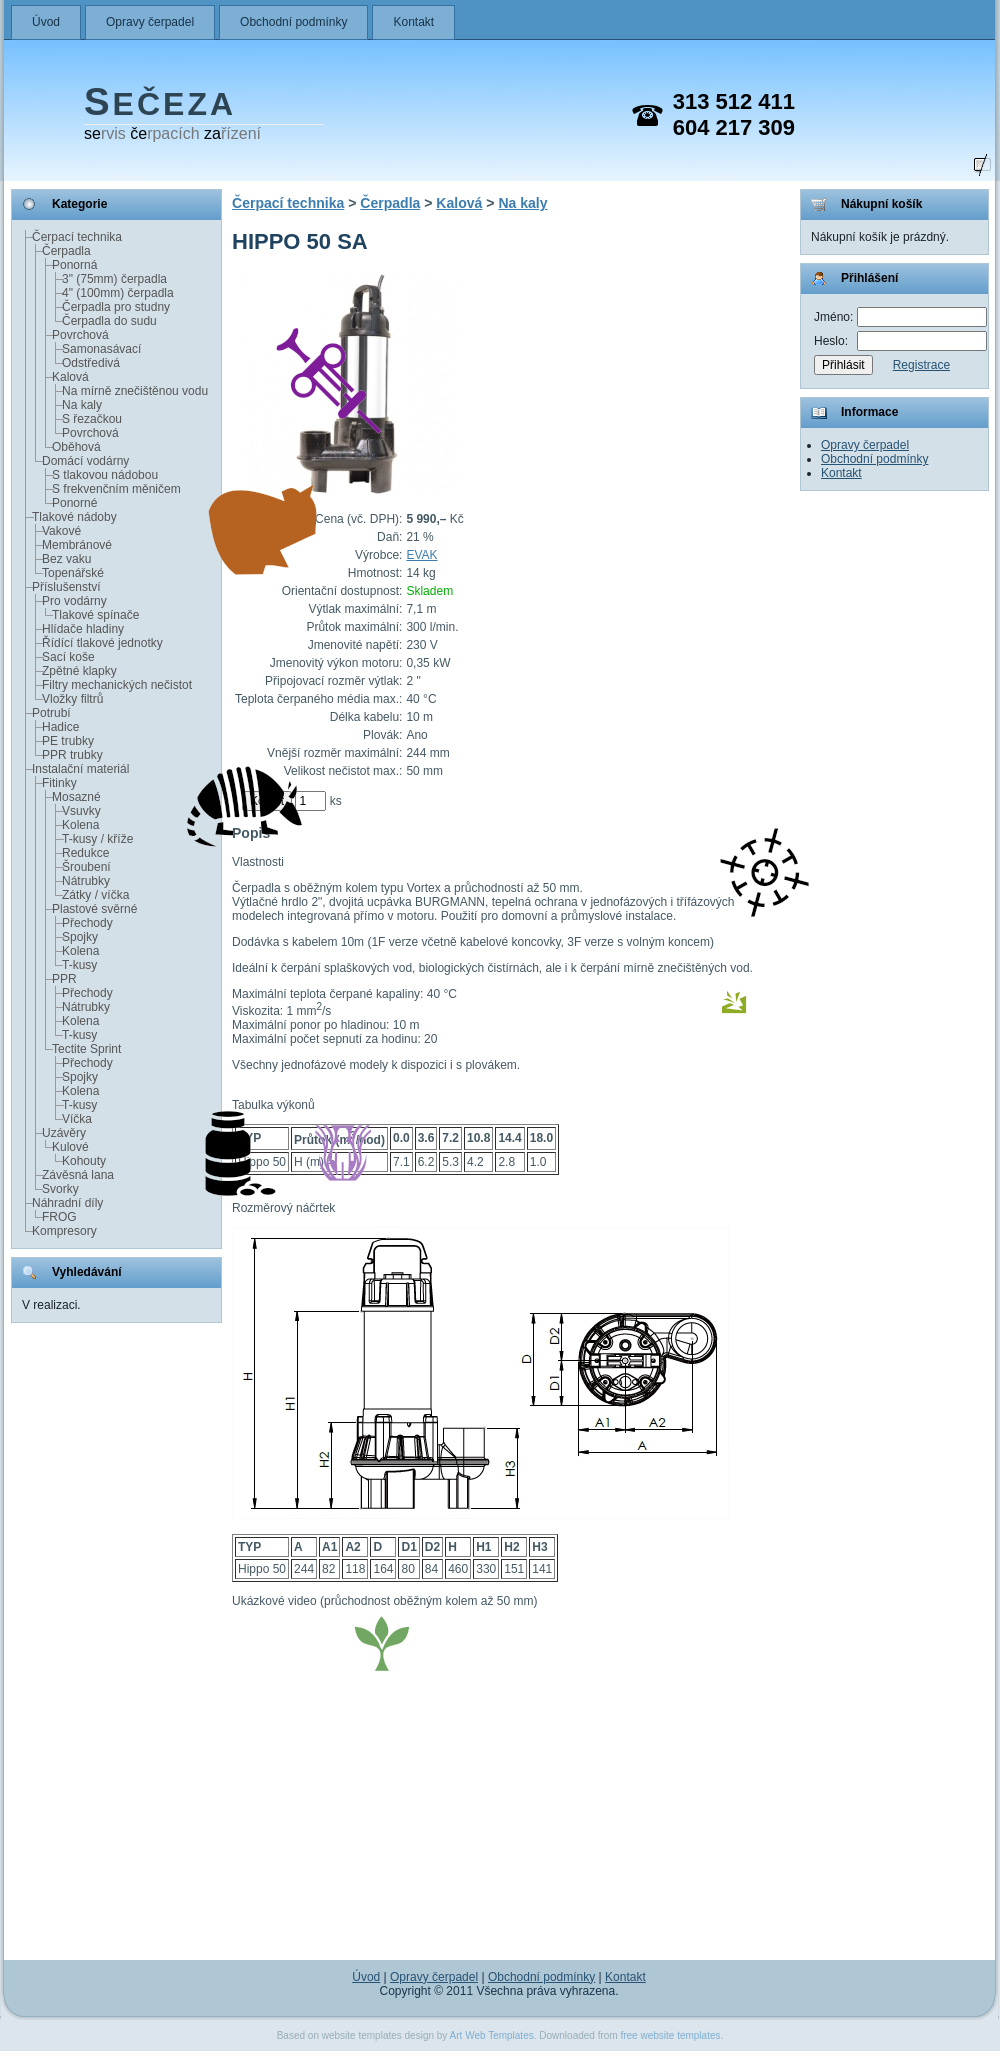 This screenshot has width=1000, height=2051. What do you see at coordinates (244, 806) in the screenshot?
I see `armadillo character or avatar selection` at bounding box center [244, 806].